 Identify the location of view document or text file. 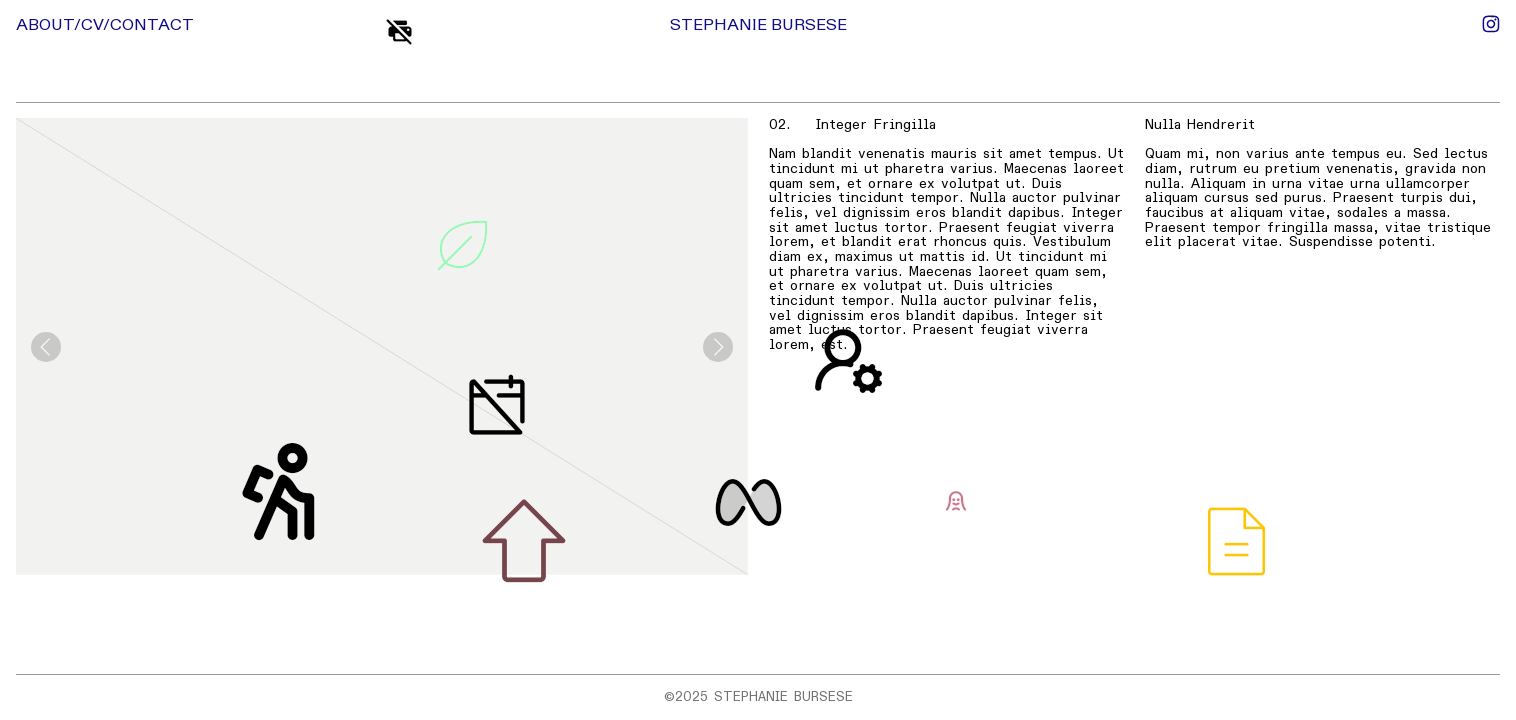
(1236, 541).